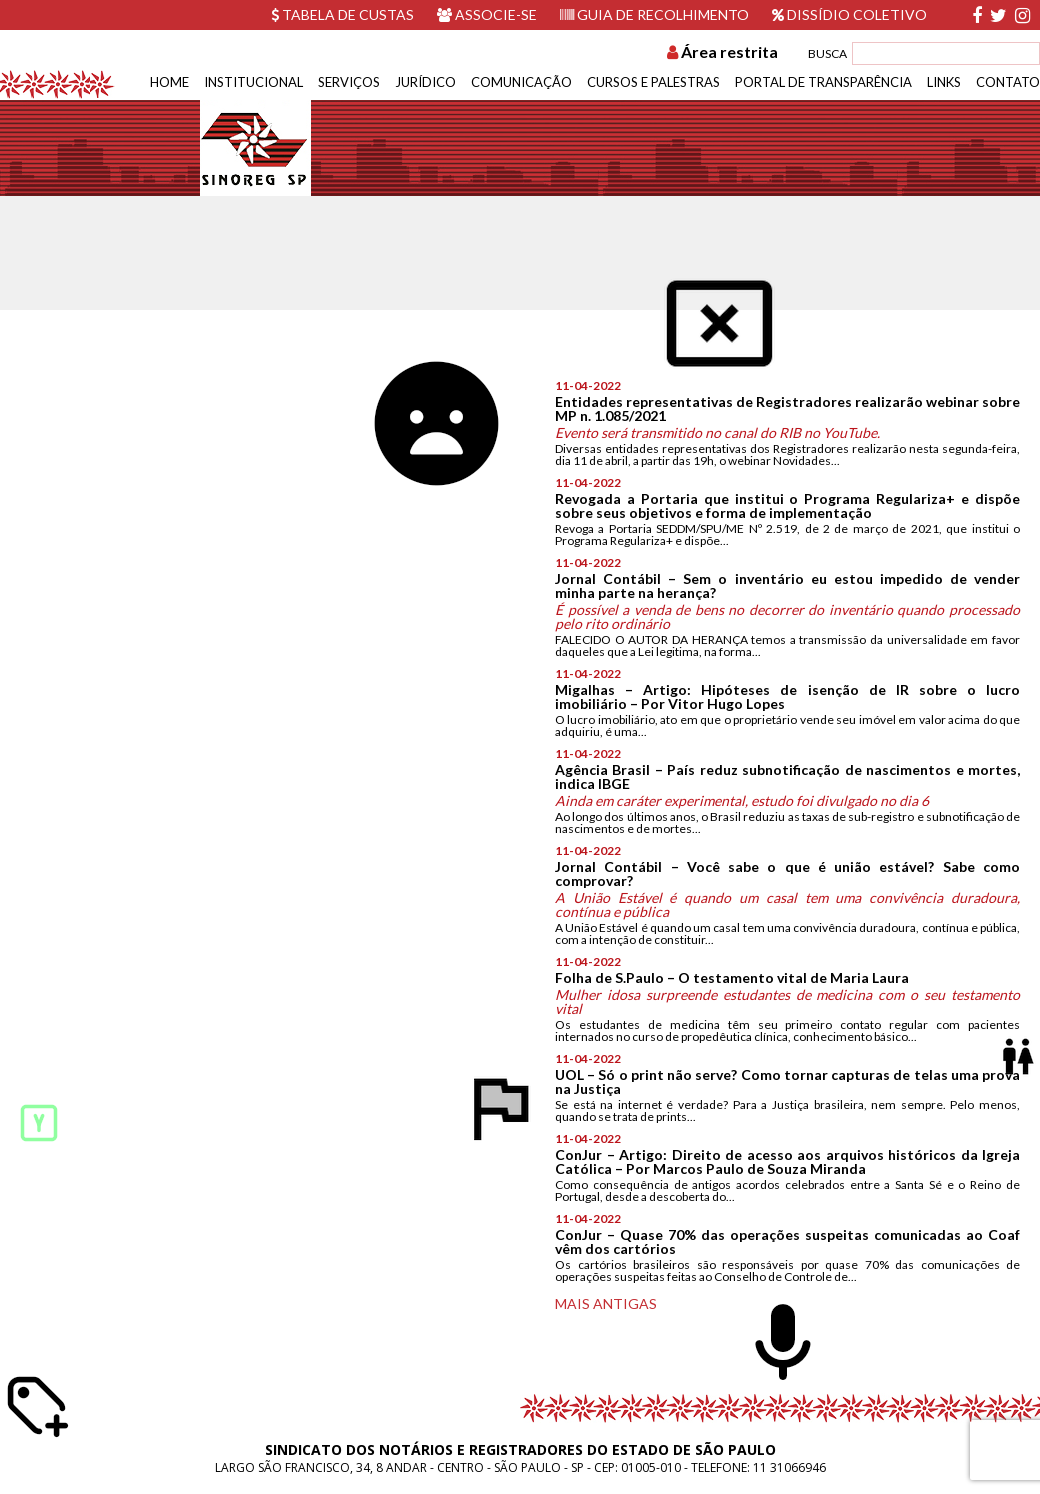 This screenshot has height=1494, width=1040. I want to click on leave negative feedback or reaction, so click(436, 423).